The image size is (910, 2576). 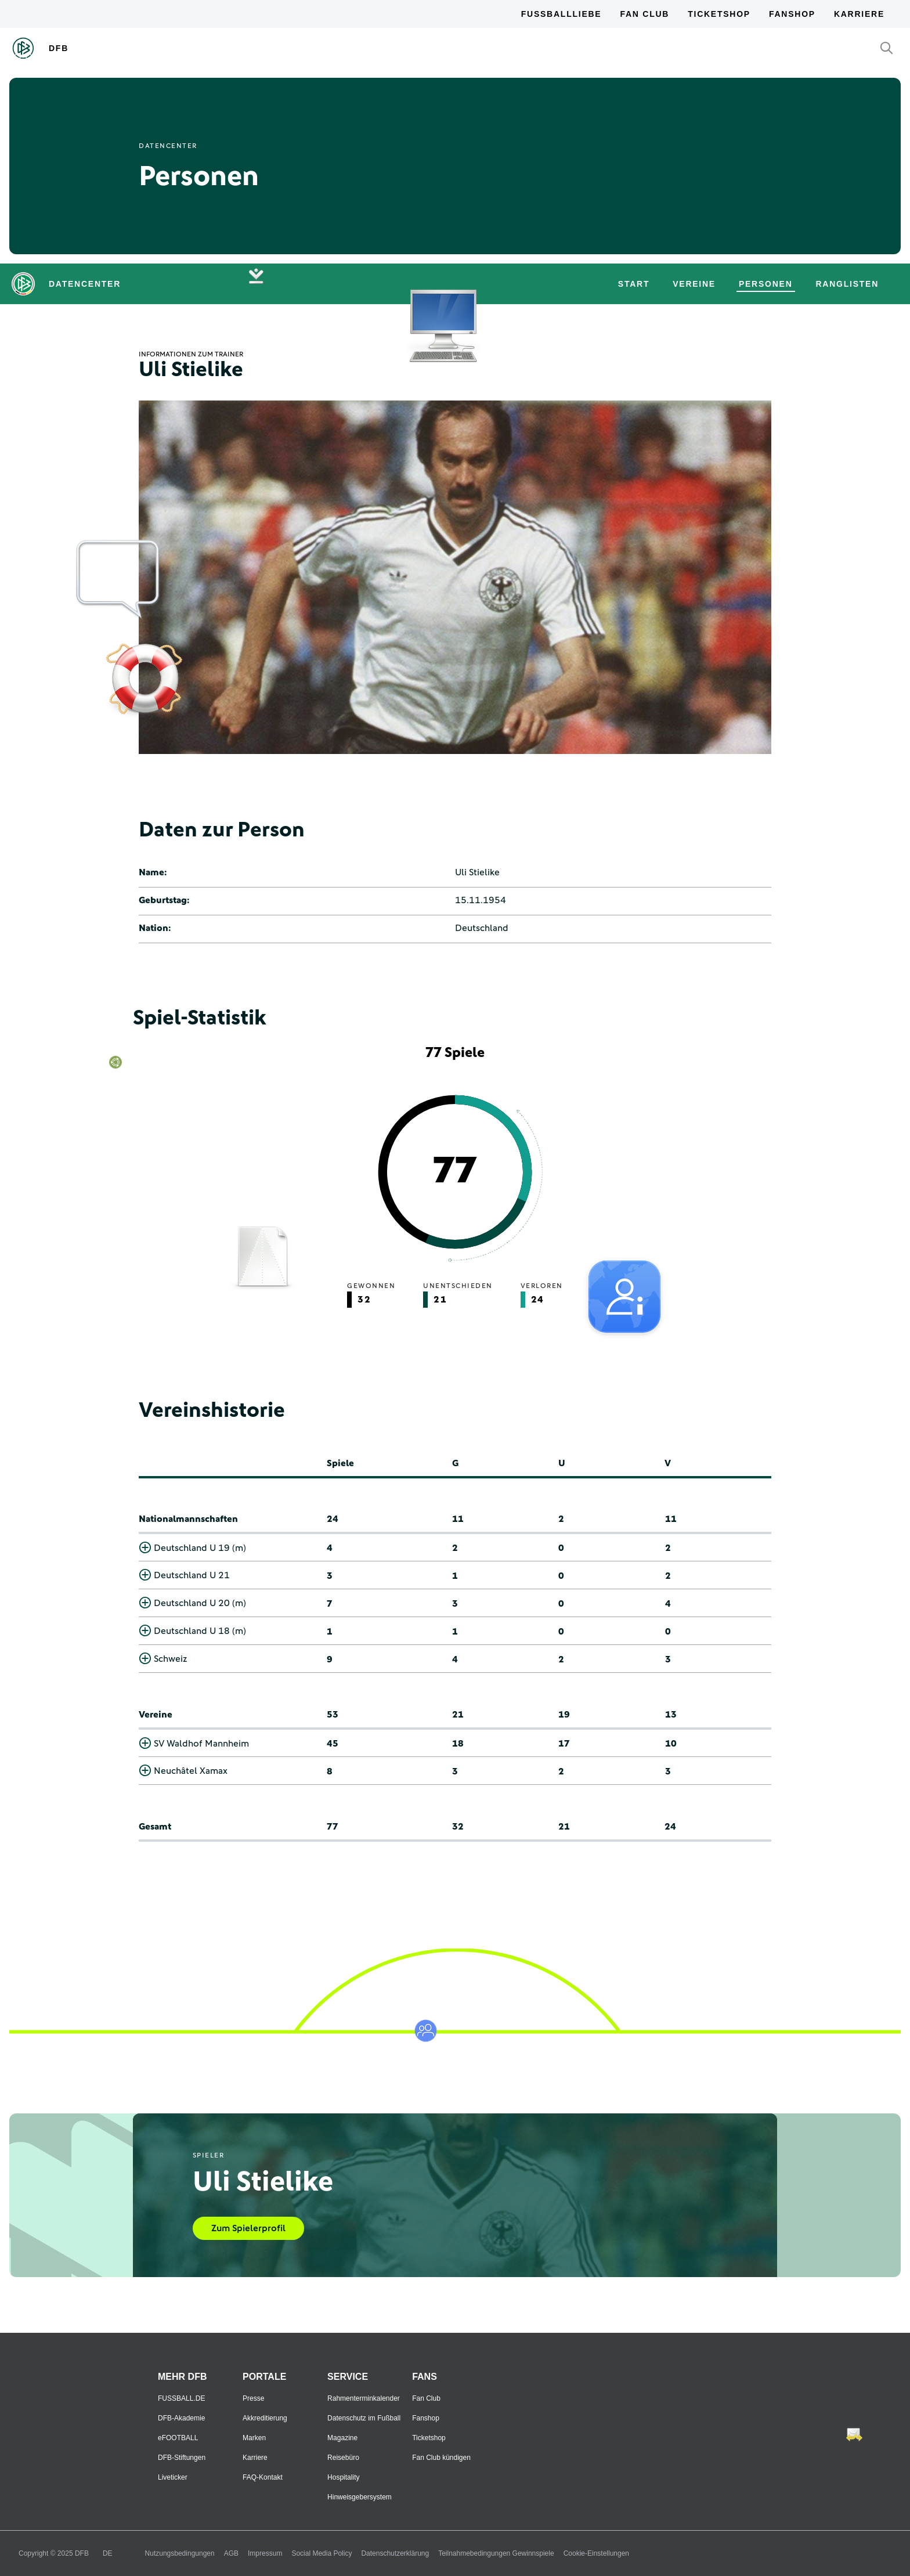 What do you see at coordinates (145, 680) in the screenshot?
I see `access help documentation or support` at bounding box center [145, 680].